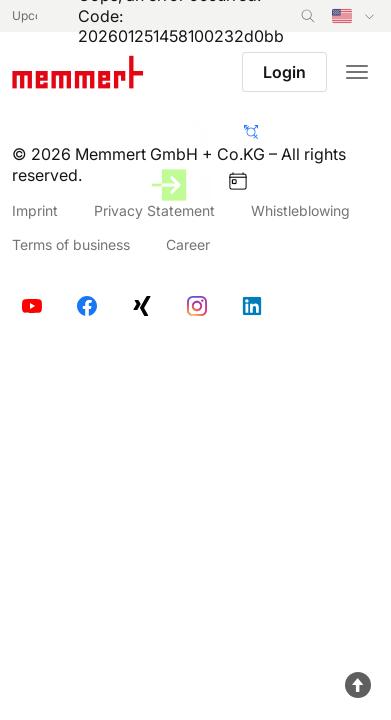 This screenshot has height=720, width=391. Describe the element at coordinates (238, 181) in the screenshot. I see `view today's date or events` at that location.